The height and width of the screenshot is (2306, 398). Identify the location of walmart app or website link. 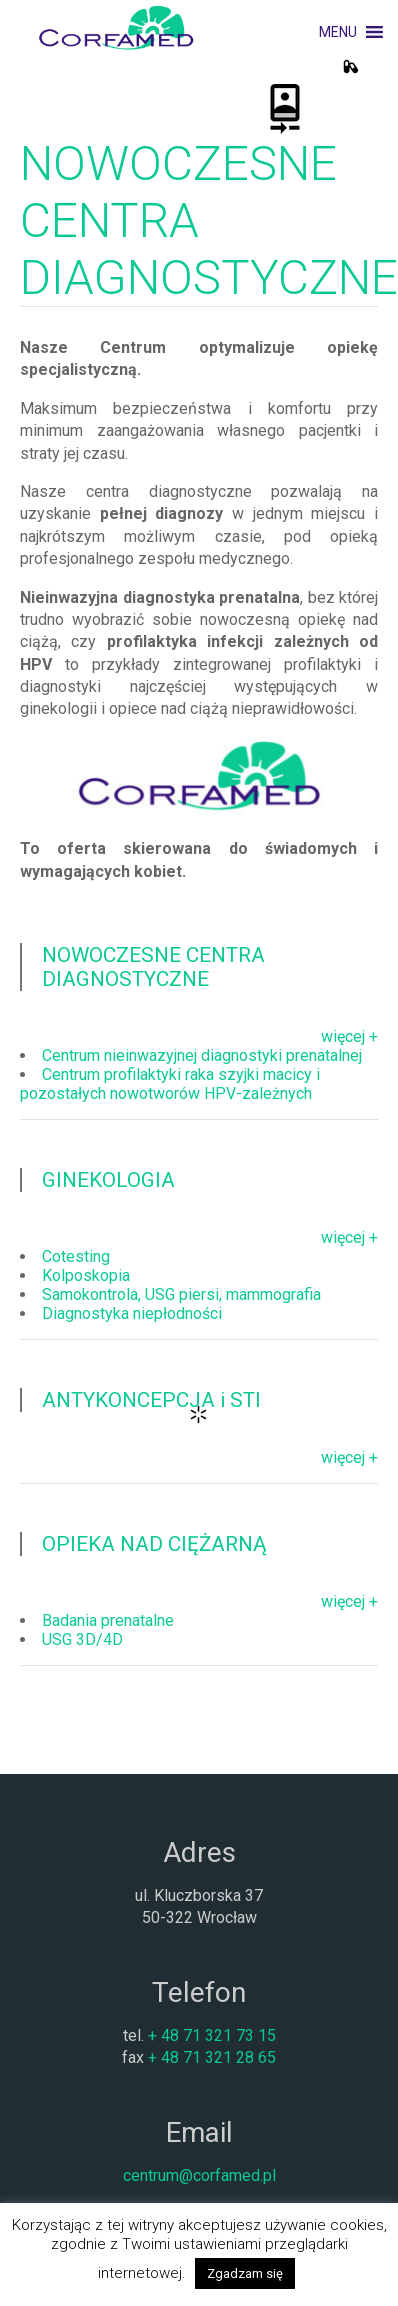
(198, 1414).